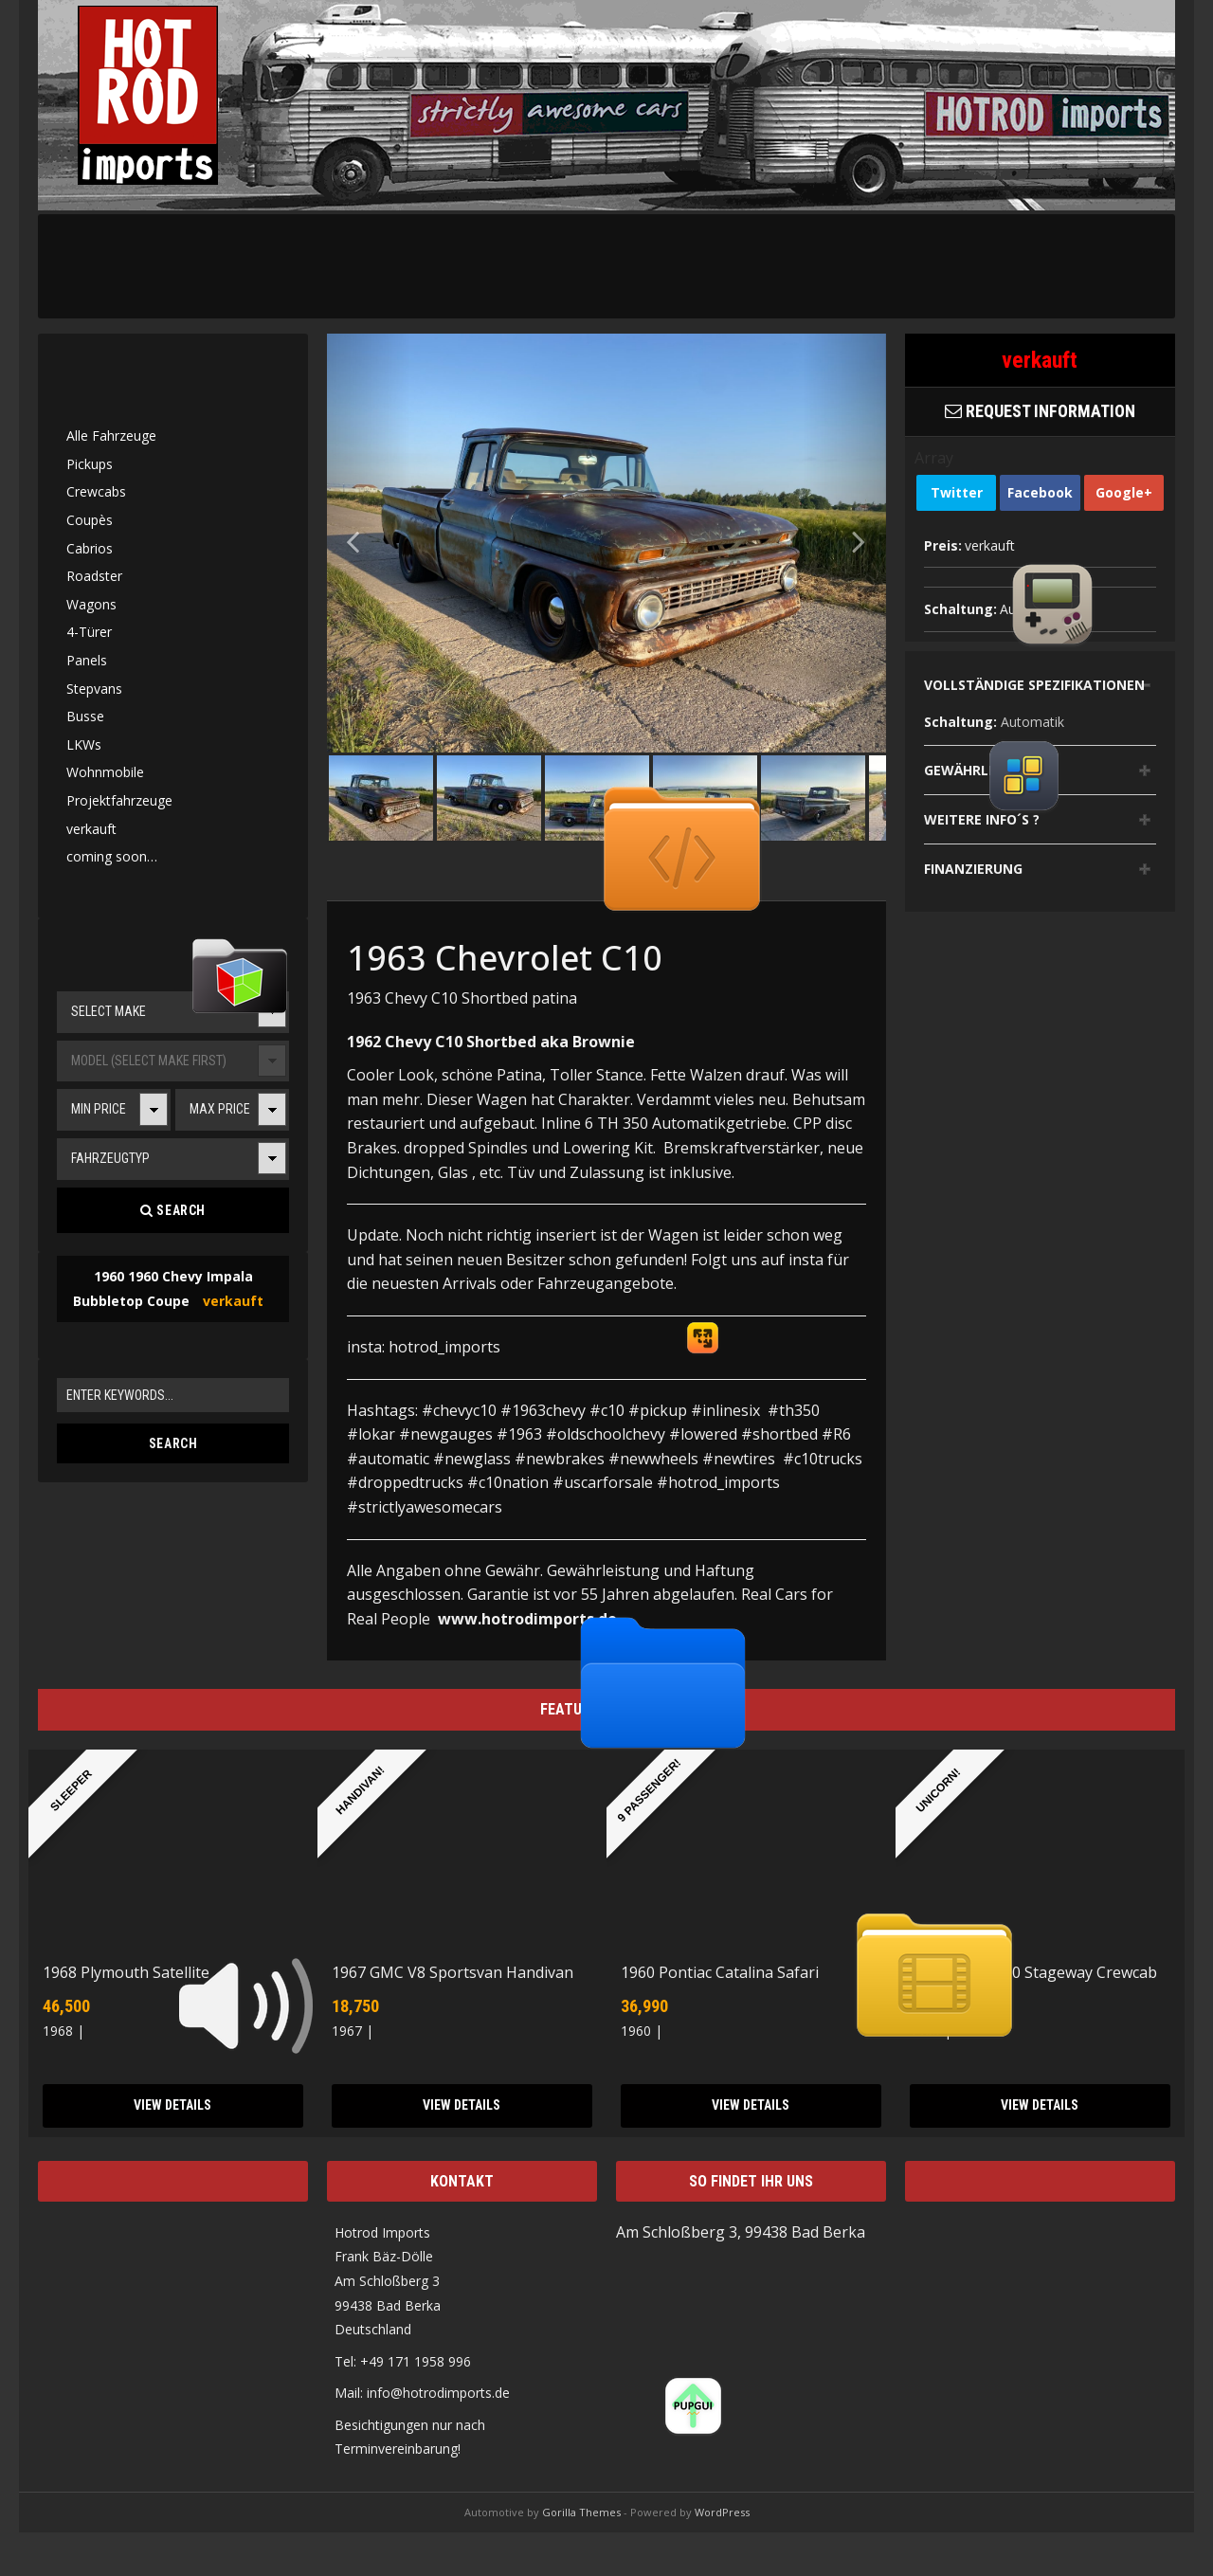 This screenshot has width=1213, height=2576. Describe the element at coordinates (1052, 604) in the screenshot. I see `launch cartridges retro game emulator` at that location.